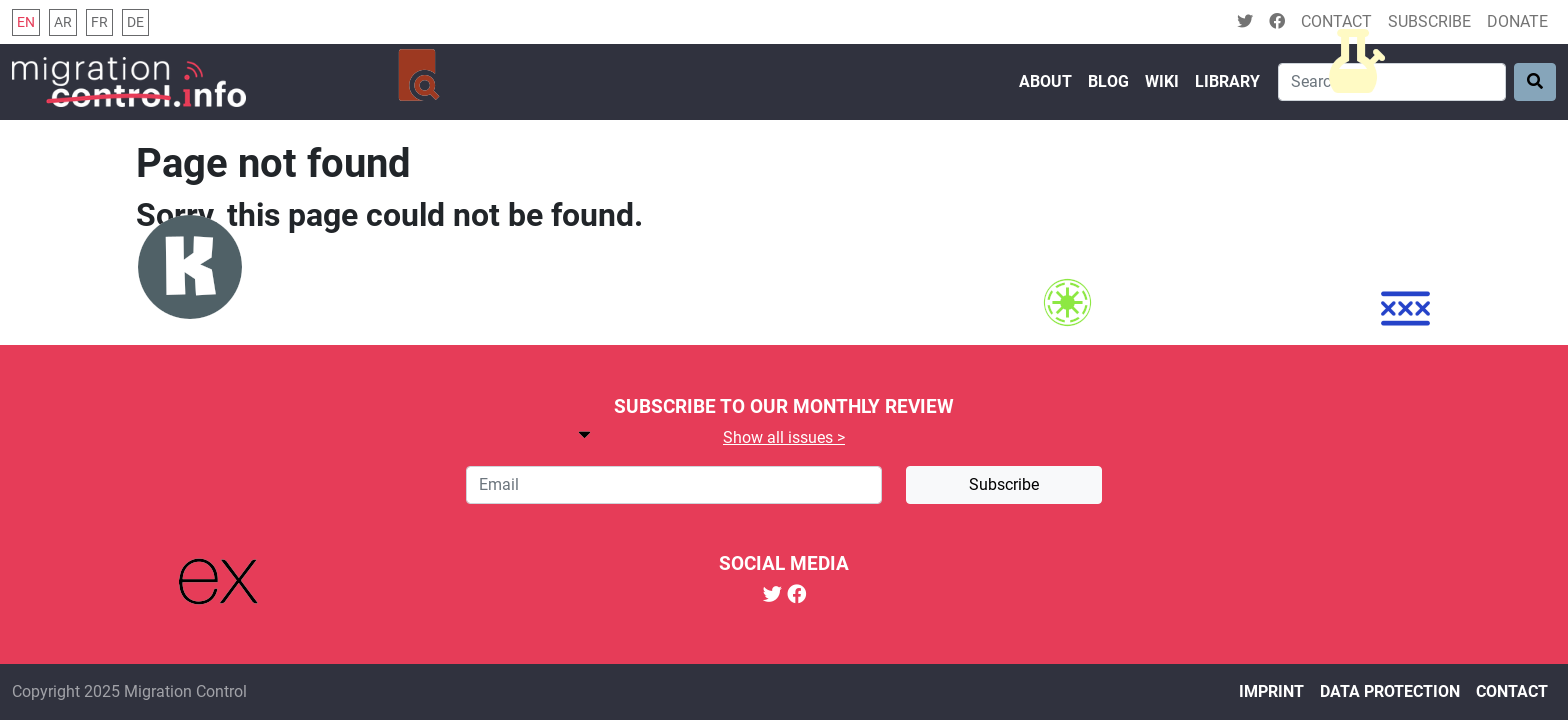 Image resolution: width=1568 pixels, height=720 pixels. Describe the element at coordinates (218, 581) in the screenshot. I see `express.js framework logo` at that location.